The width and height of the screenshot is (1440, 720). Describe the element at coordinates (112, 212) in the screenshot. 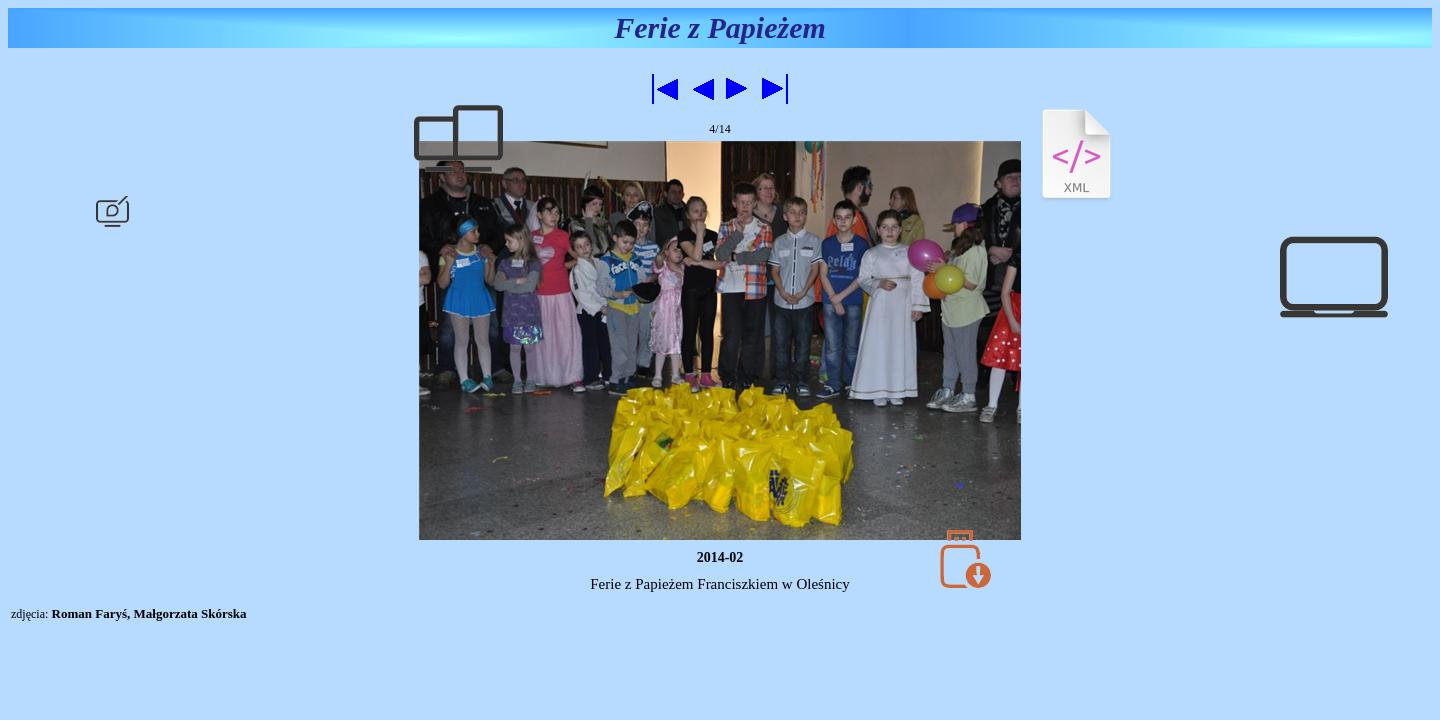

I see `access display appearance settings` at that location.